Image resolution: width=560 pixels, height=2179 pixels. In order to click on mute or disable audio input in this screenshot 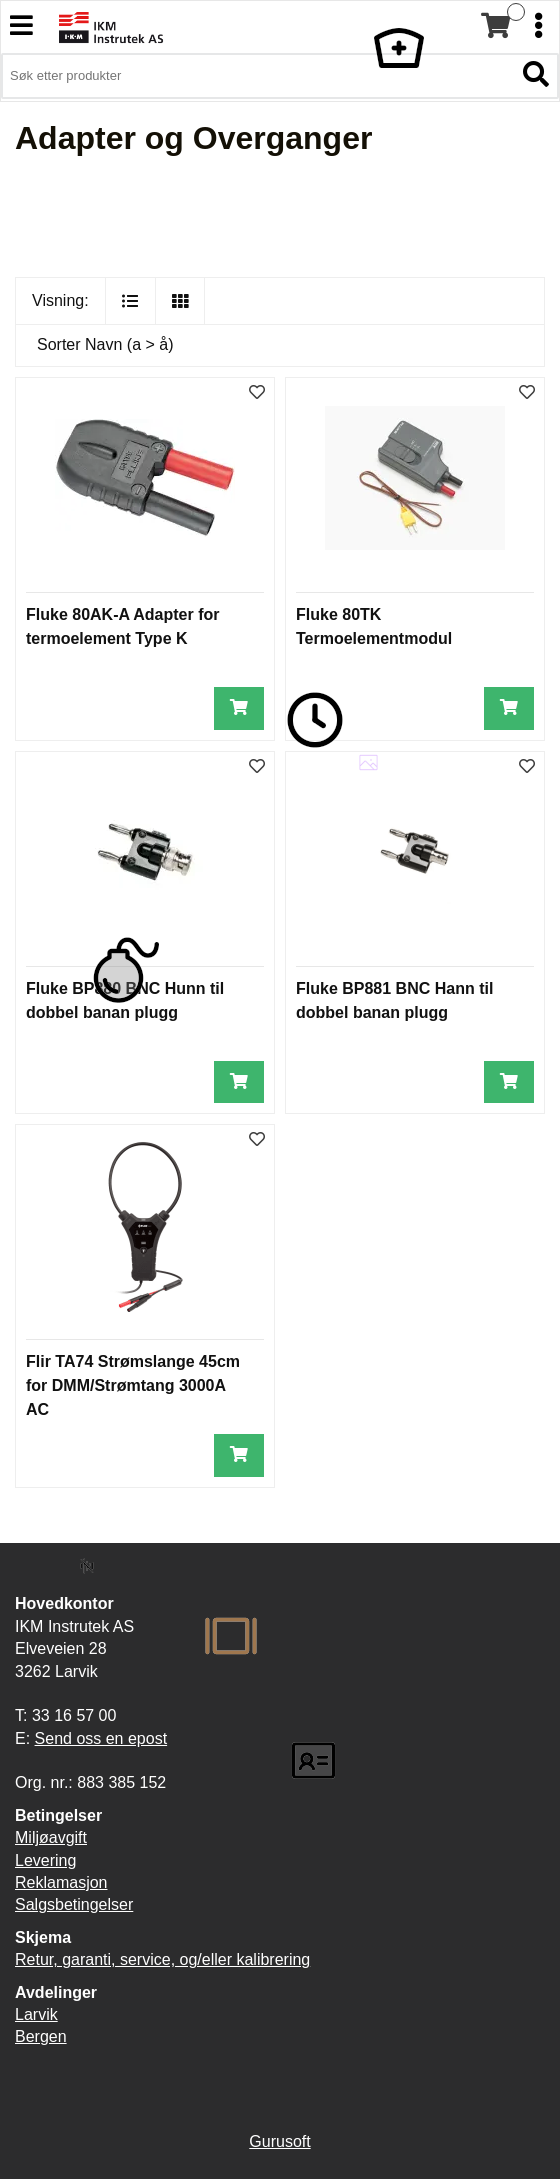, I will do `click(87, 1566)`.